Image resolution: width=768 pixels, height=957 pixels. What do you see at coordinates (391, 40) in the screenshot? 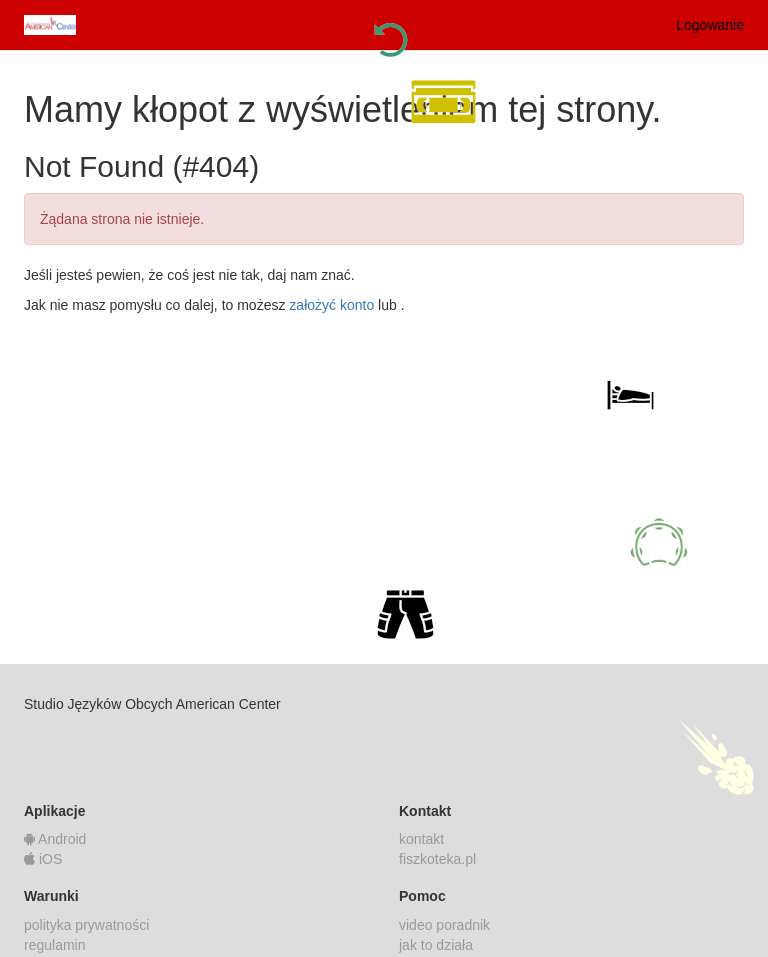
I see `undo last action` at bounding box center [391, 40].